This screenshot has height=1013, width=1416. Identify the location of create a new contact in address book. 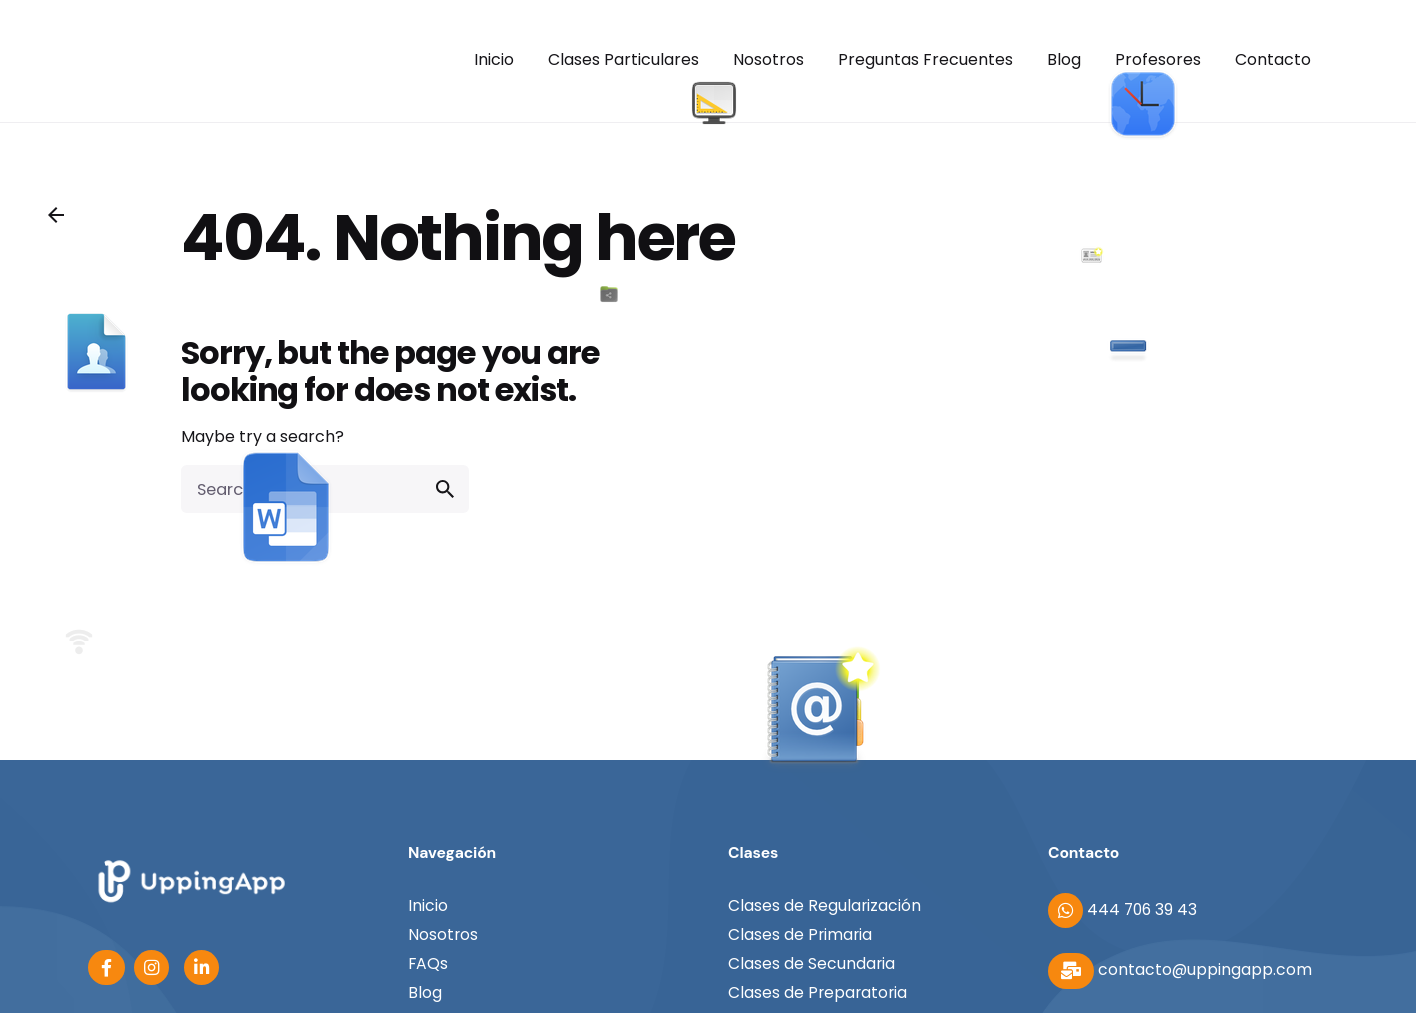
(813, 713).